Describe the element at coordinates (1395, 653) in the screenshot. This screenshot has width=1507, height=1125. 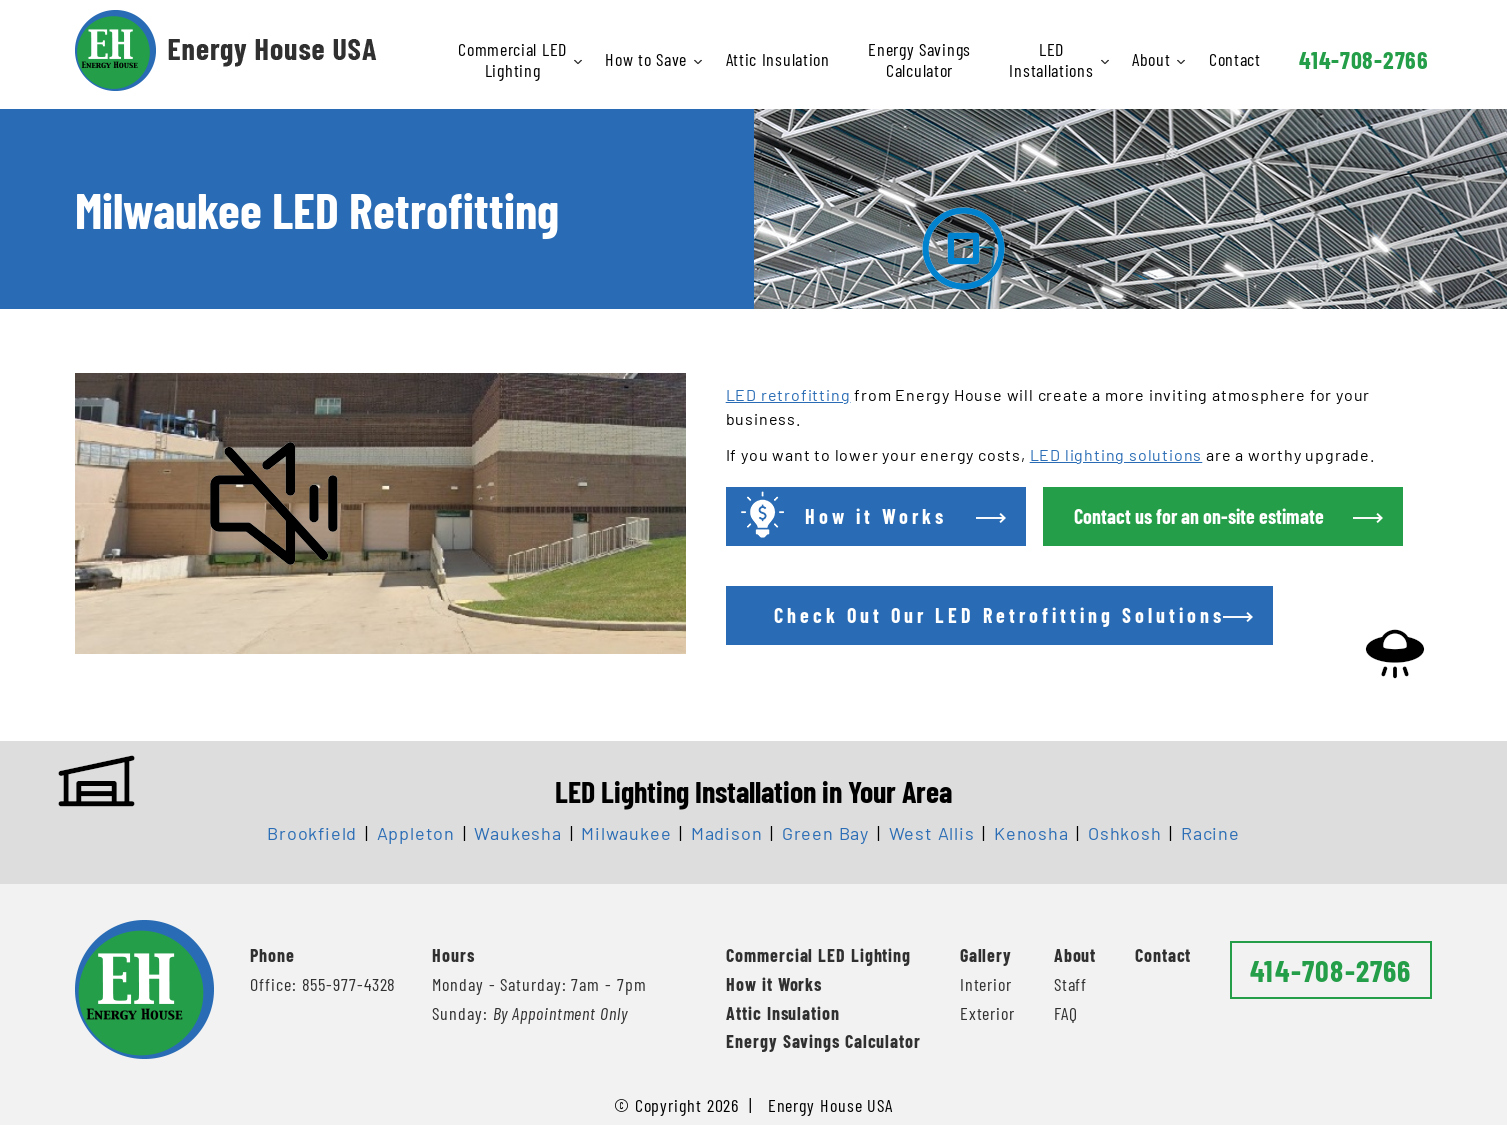
I see `access sci-fi or space-themed content` at that location.